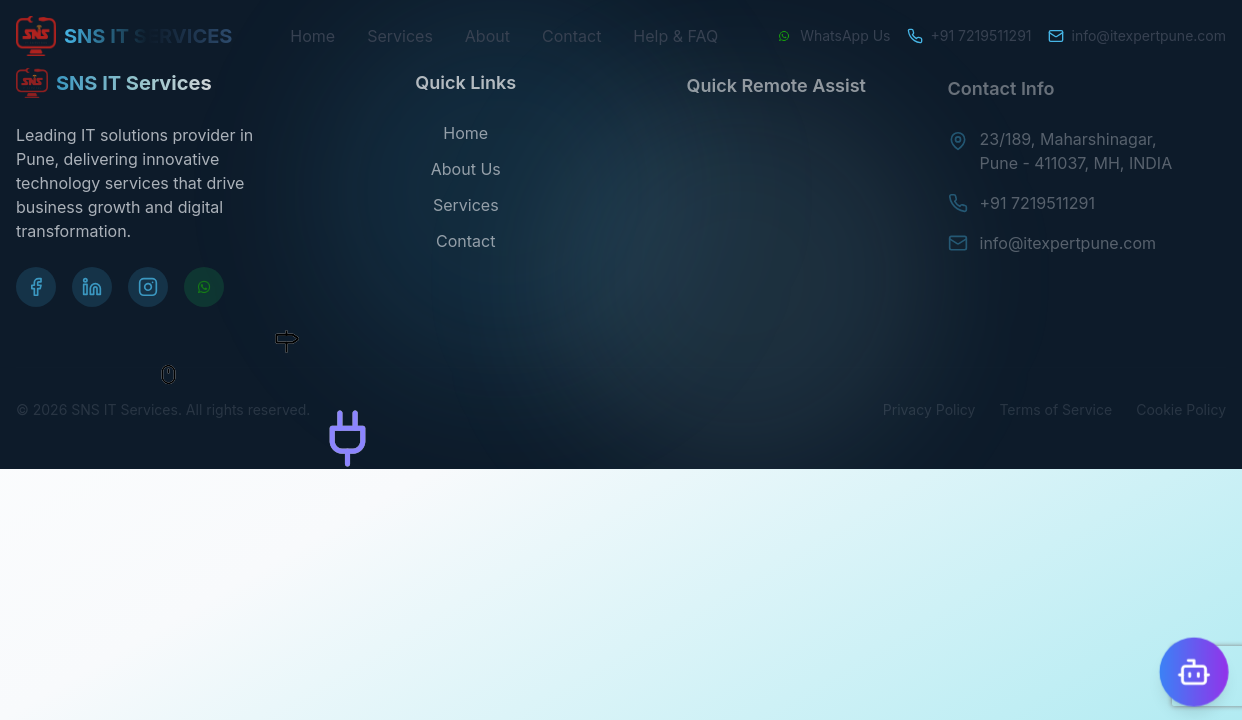 Image resolution: width=1242 pixels, height=720 pixels. Describe the element at coordinates (168, 374) in the screenshot. I see `adjust mouse or pointer settings` at that location.